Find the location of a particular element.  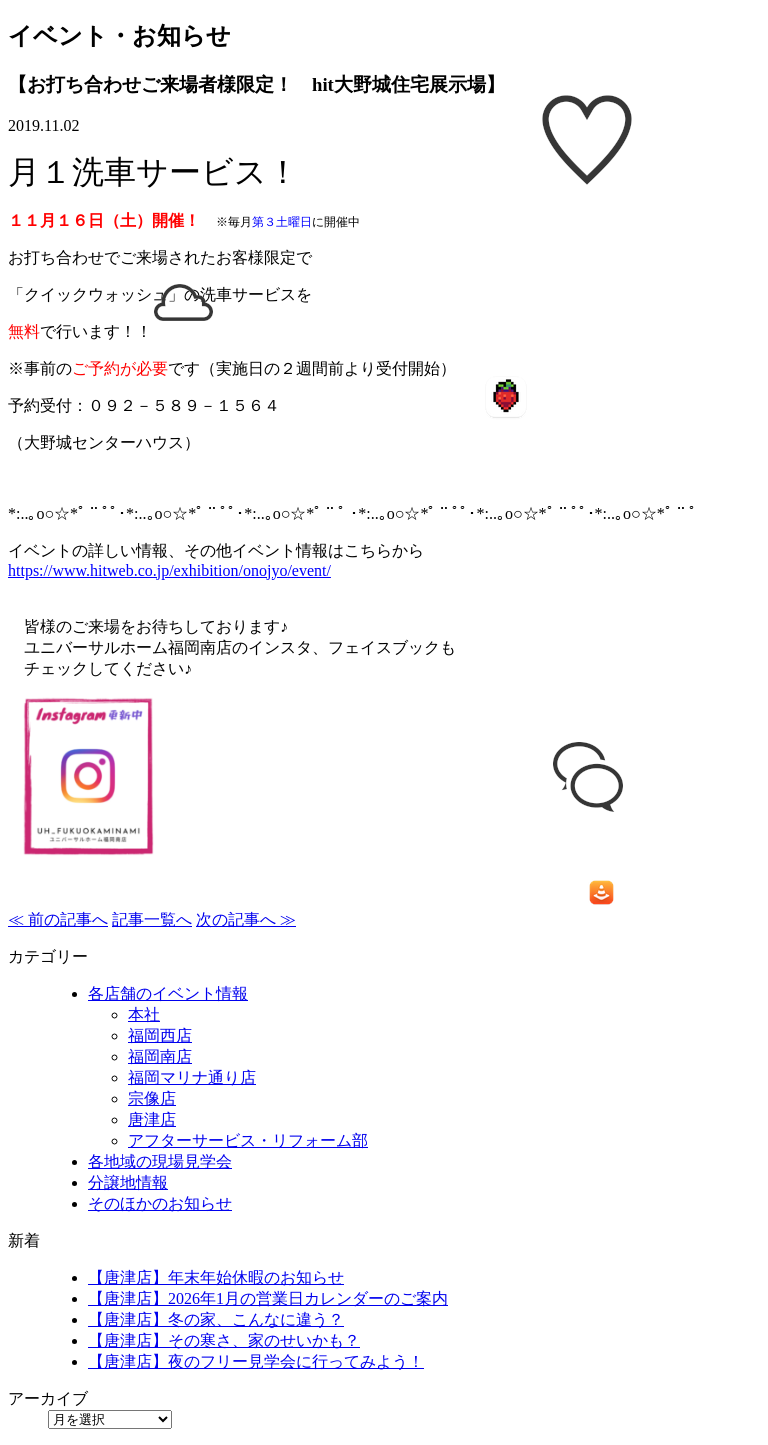

add to favorites is located at coordinates (587, 140).